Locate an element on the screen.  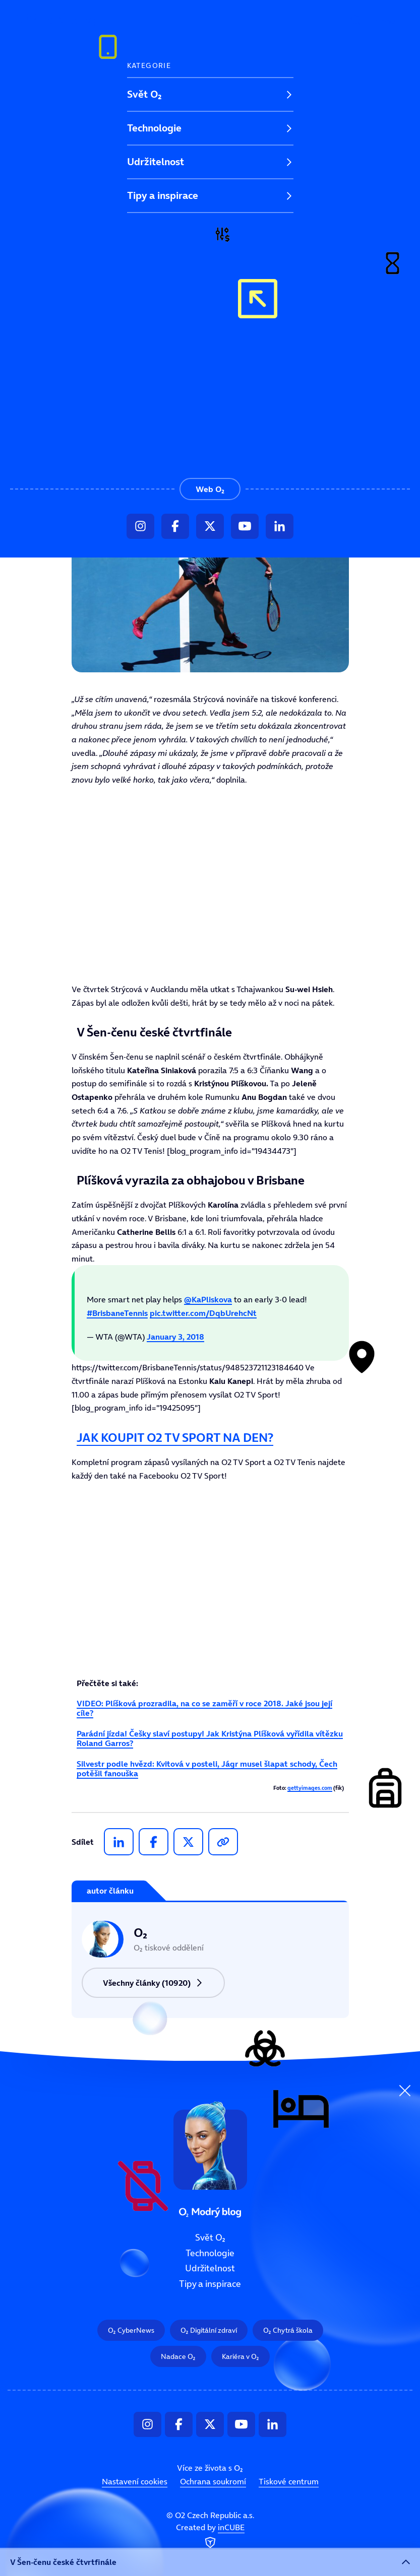
navigate to previous screen or parent folder is located at coordinates (258, 299).